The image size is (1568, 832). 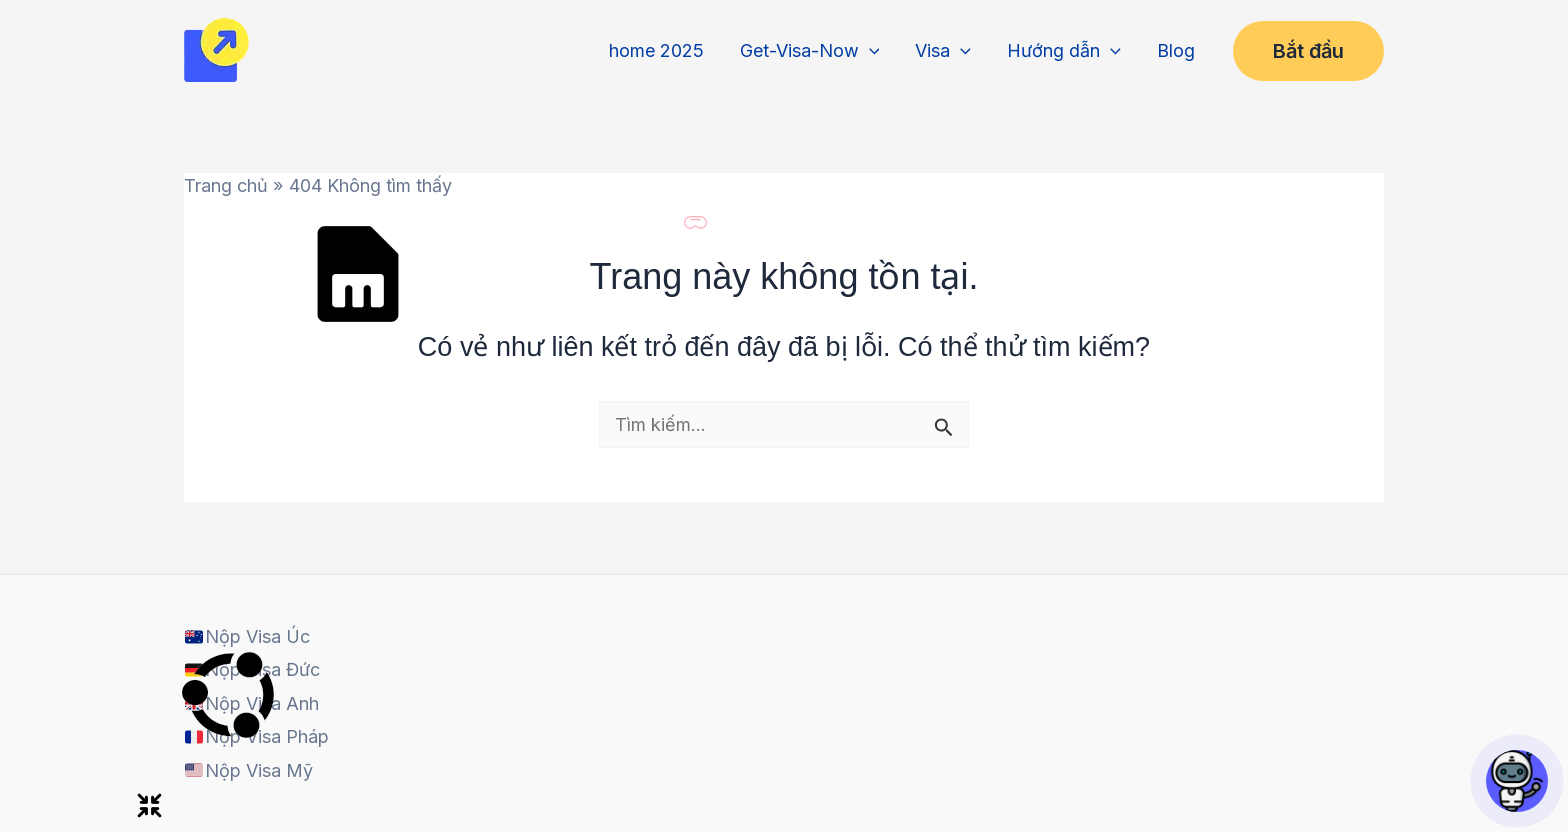 What do you see at coordinates (231, 695) in the screenshot?
I see `open ubuntu terminal` at bounding box center [231, 695].